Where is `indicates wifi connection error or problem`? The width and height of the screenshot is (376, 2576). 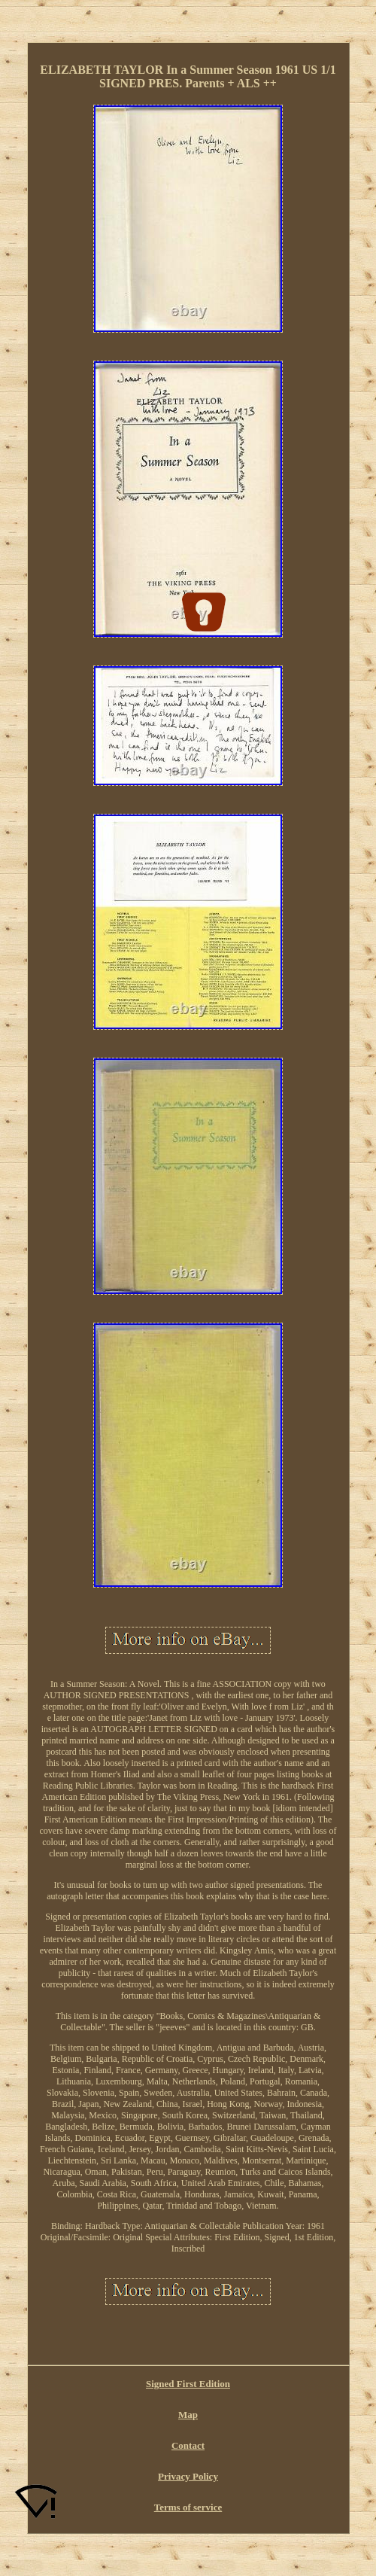
indicates wifi connection error or problem is located at coordinates (36, 2501).